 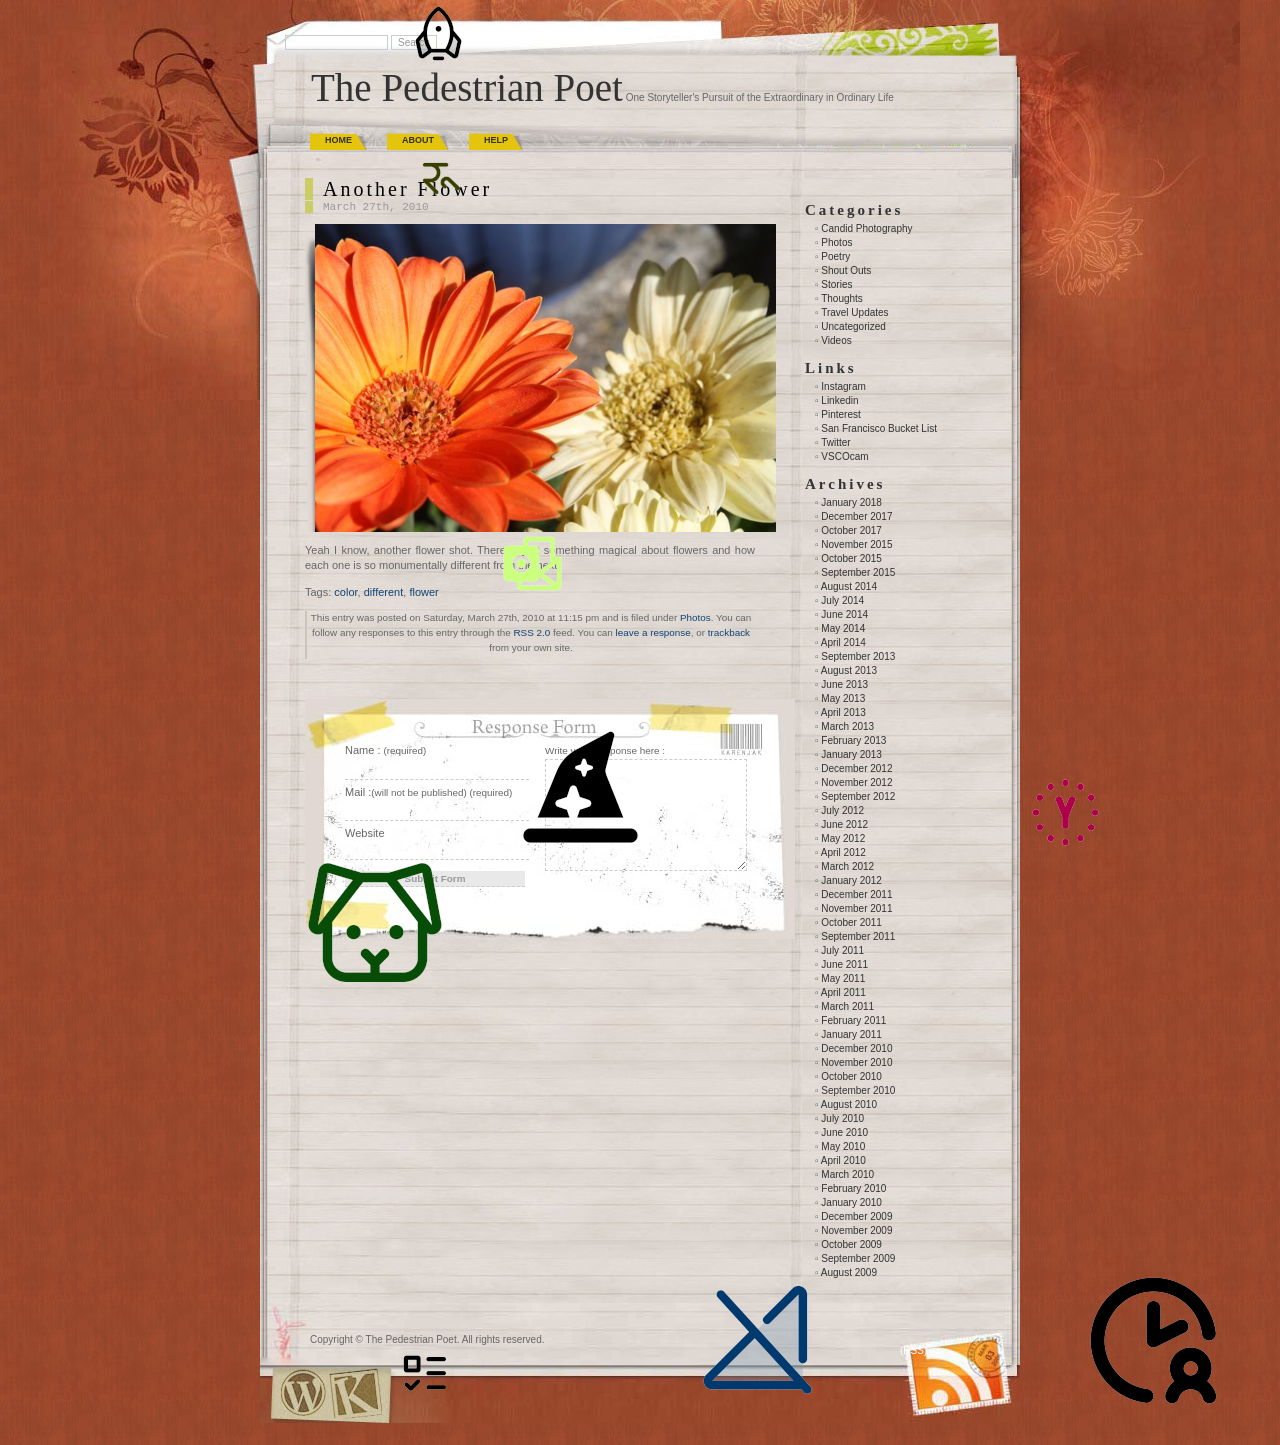 What do you see at coordinates (580, 785) in the screenshot?
I see `access wizard or magic-themed features` at bounding box center [580, 785].